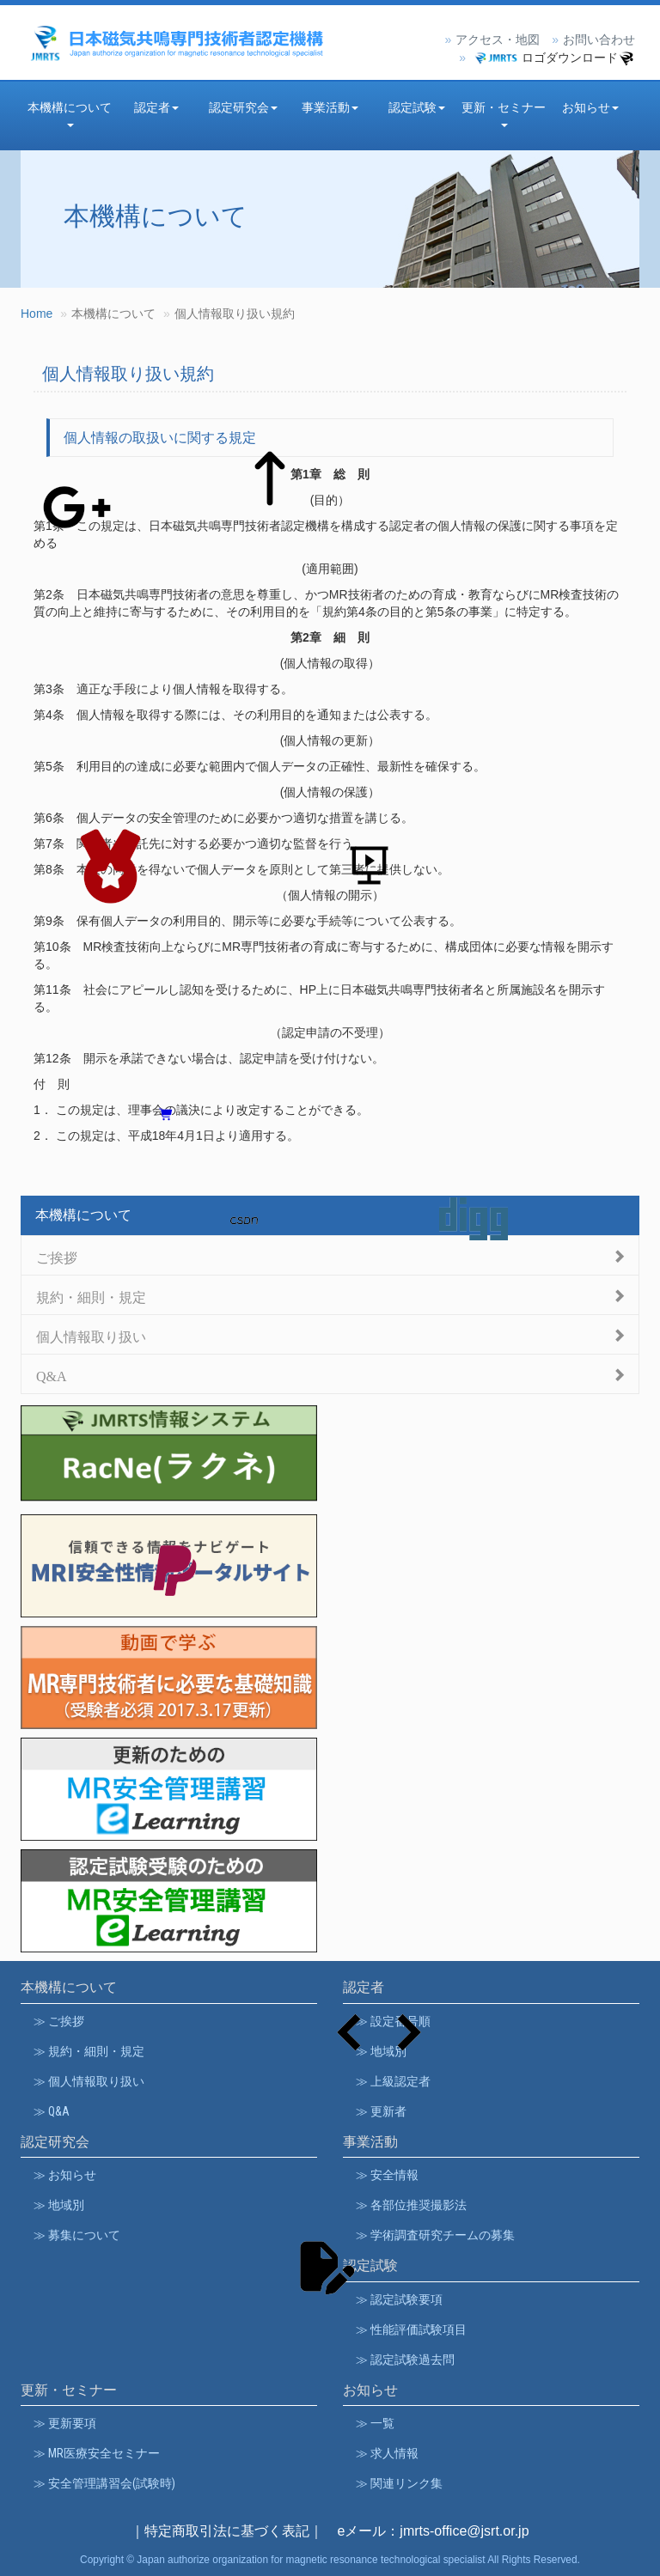 This screenshot has width=660, height=2576. What do you see at coordinates (174, 1570) in the screenshot?
I see `pay with PayPal` at bounding box center [174, 1570].